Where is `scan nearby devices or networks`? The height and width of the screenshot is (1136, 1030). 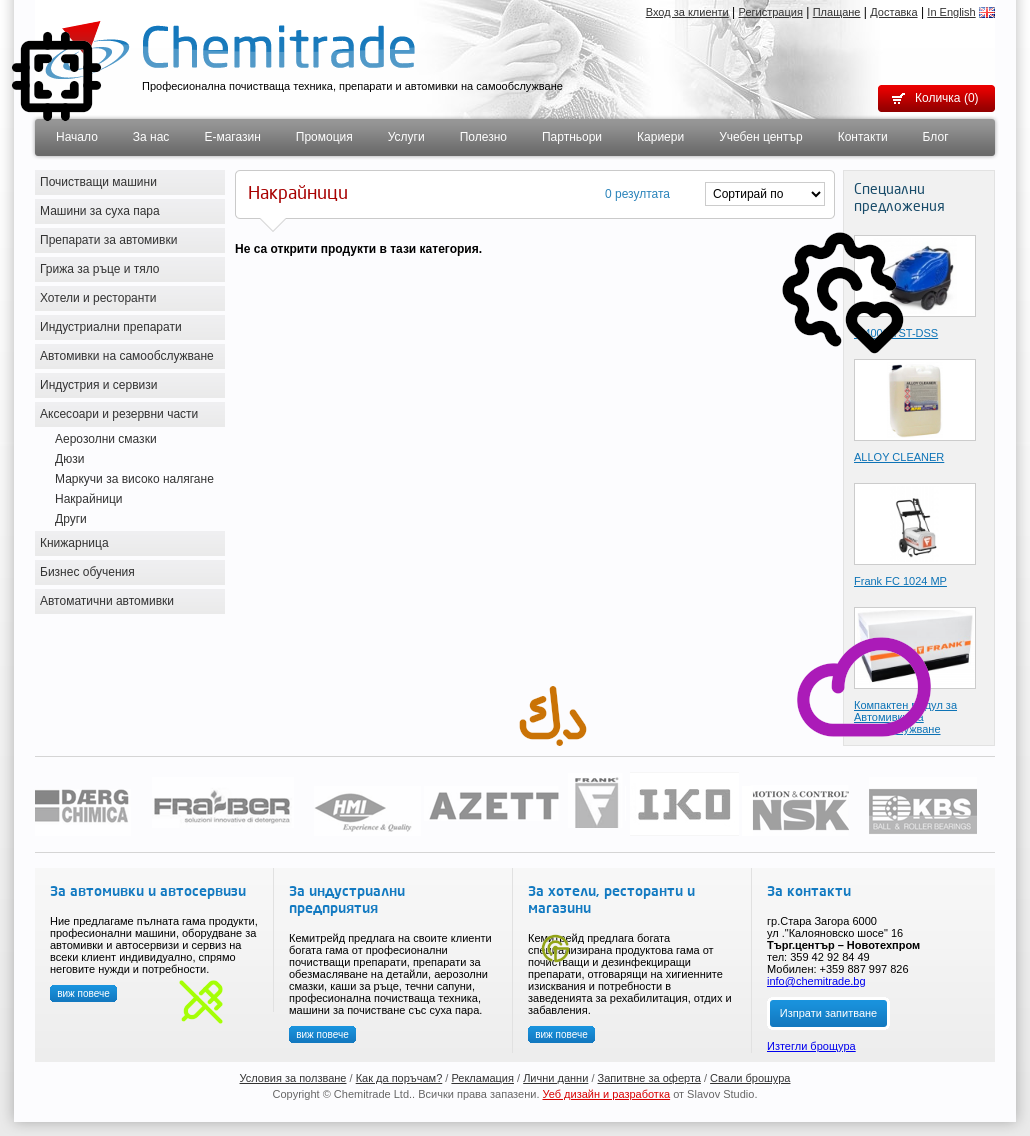 scan nearby devices or networks is located at coordinates (555, 948).